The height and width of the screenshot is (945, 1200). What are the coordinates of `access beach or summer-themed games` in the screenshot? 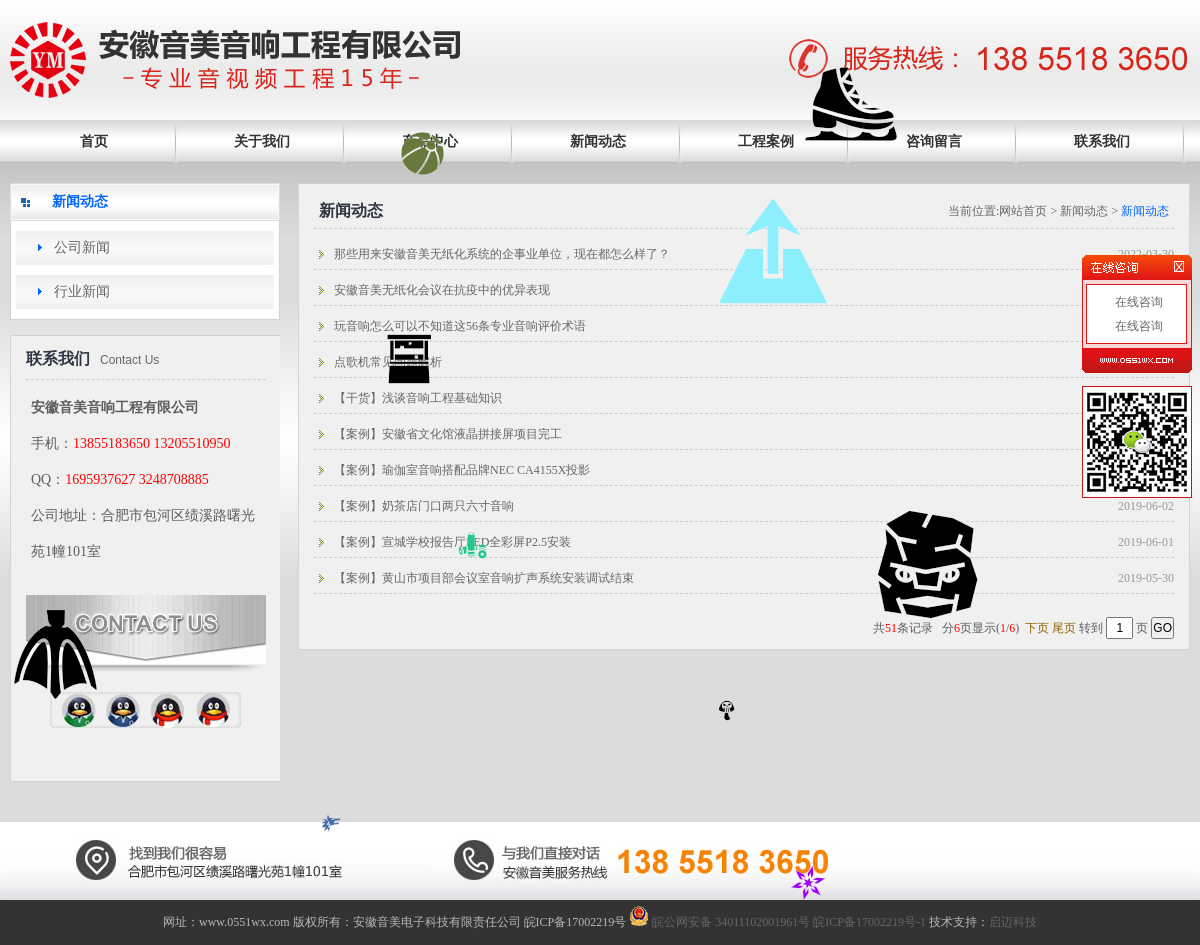 It's located at (422, 153).